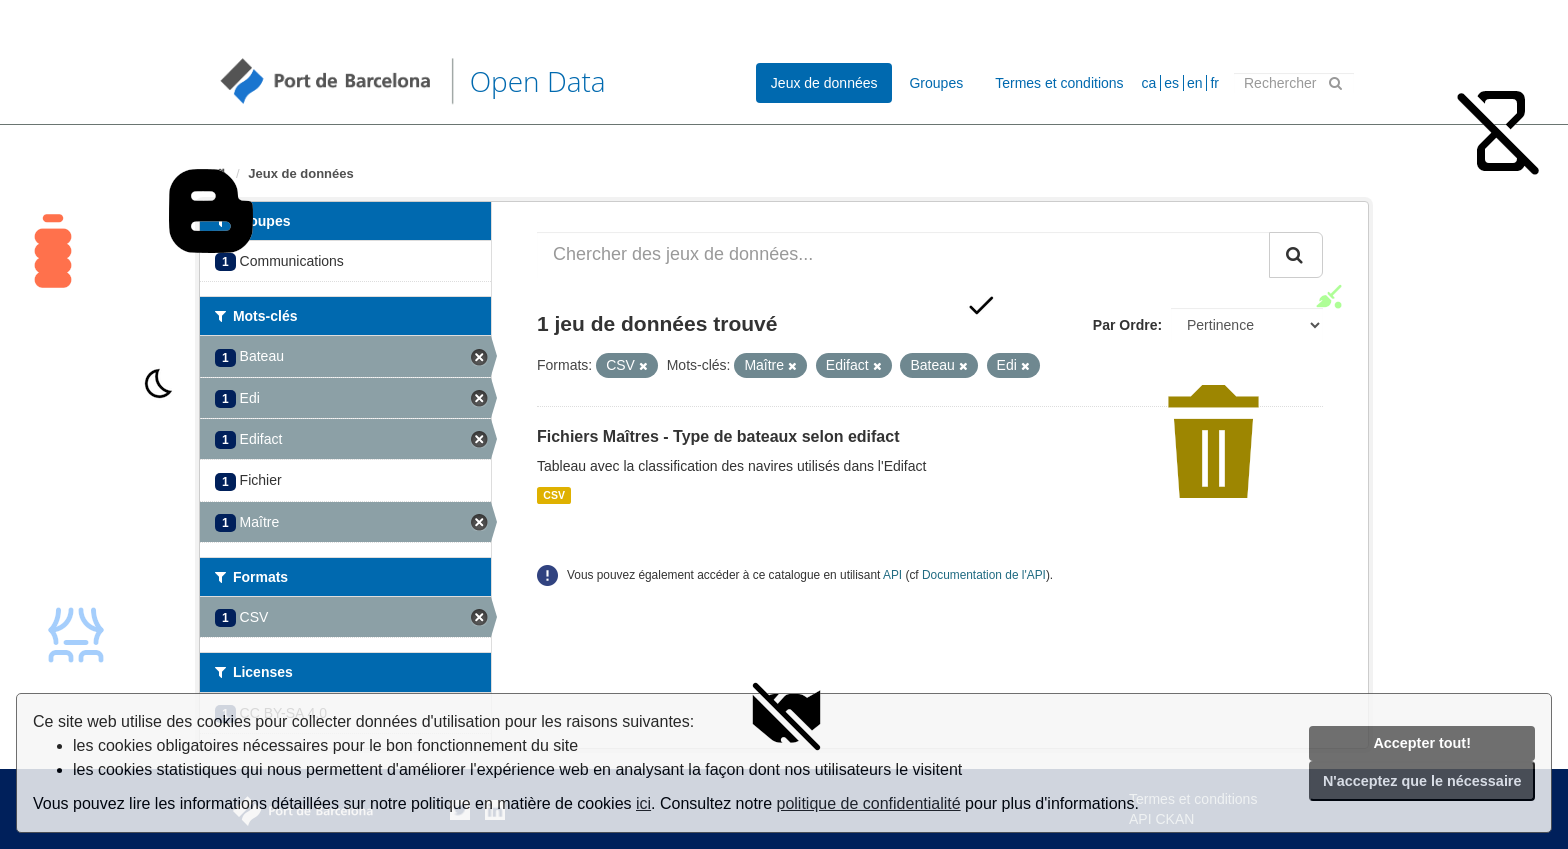 The height and width of the screenshot is (849, 1568). I want to click on enable bedtime or sleep mode, so click(159, 383).